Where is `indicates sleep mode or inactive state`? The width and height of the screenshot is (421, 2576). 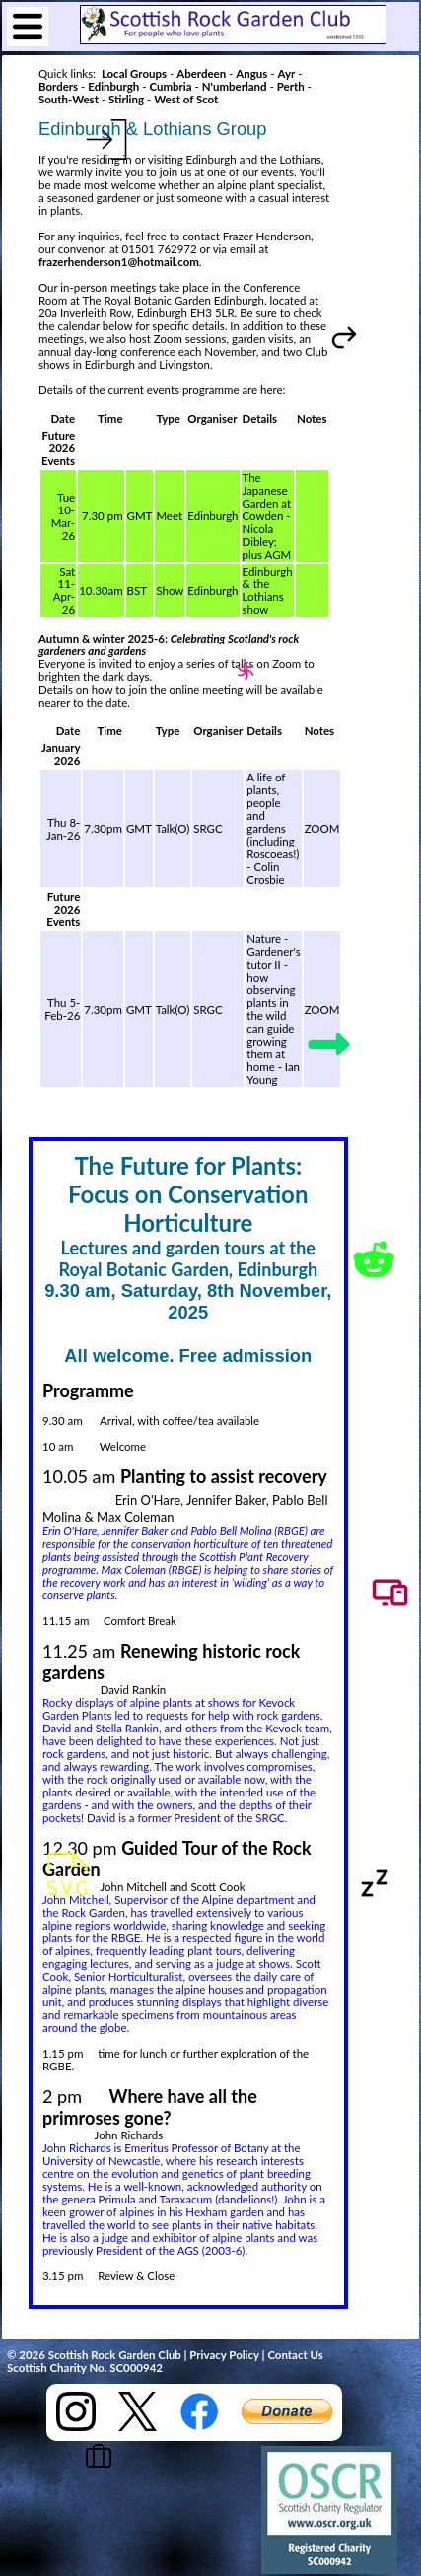
indicates sleep mode or inactive state is located at coordinates (375, 1883).